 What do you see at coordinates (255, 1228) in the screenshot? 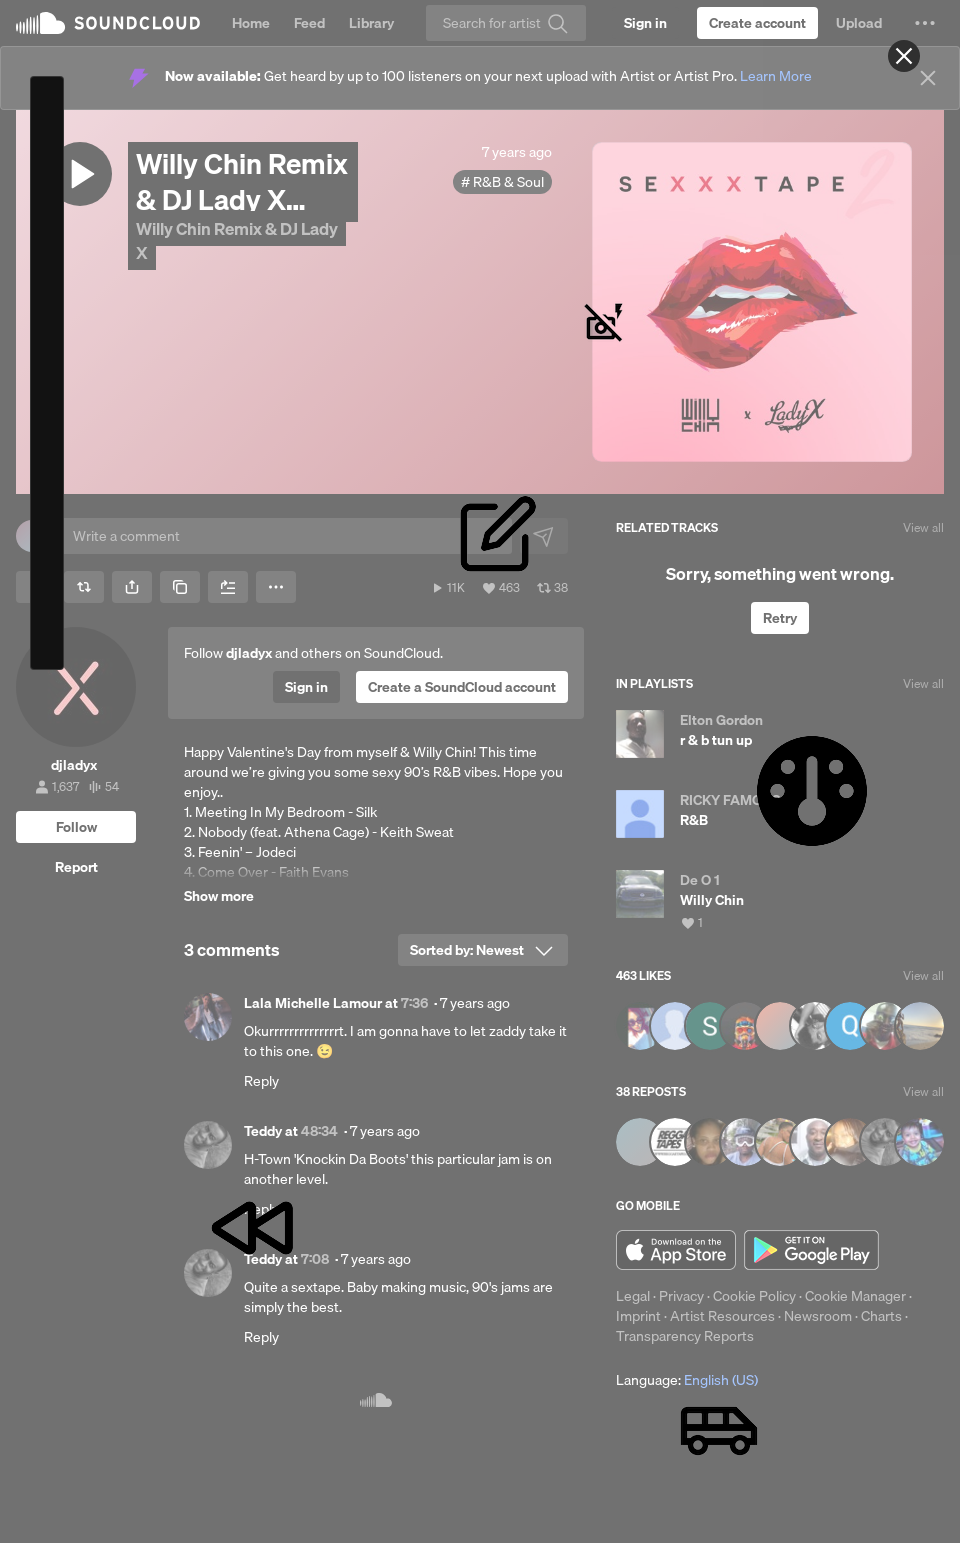
I see `rewind or skip backward in media playback` at bounding box center [255, 1228].